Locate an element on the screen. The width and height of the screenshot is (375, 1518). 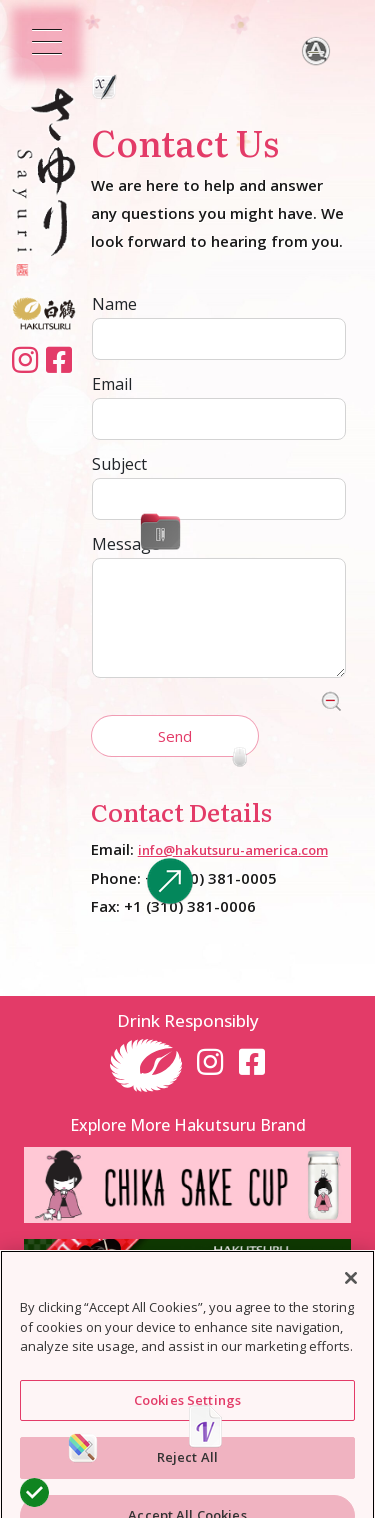
confirm or accept an action is located at coordinates (34, 1492).